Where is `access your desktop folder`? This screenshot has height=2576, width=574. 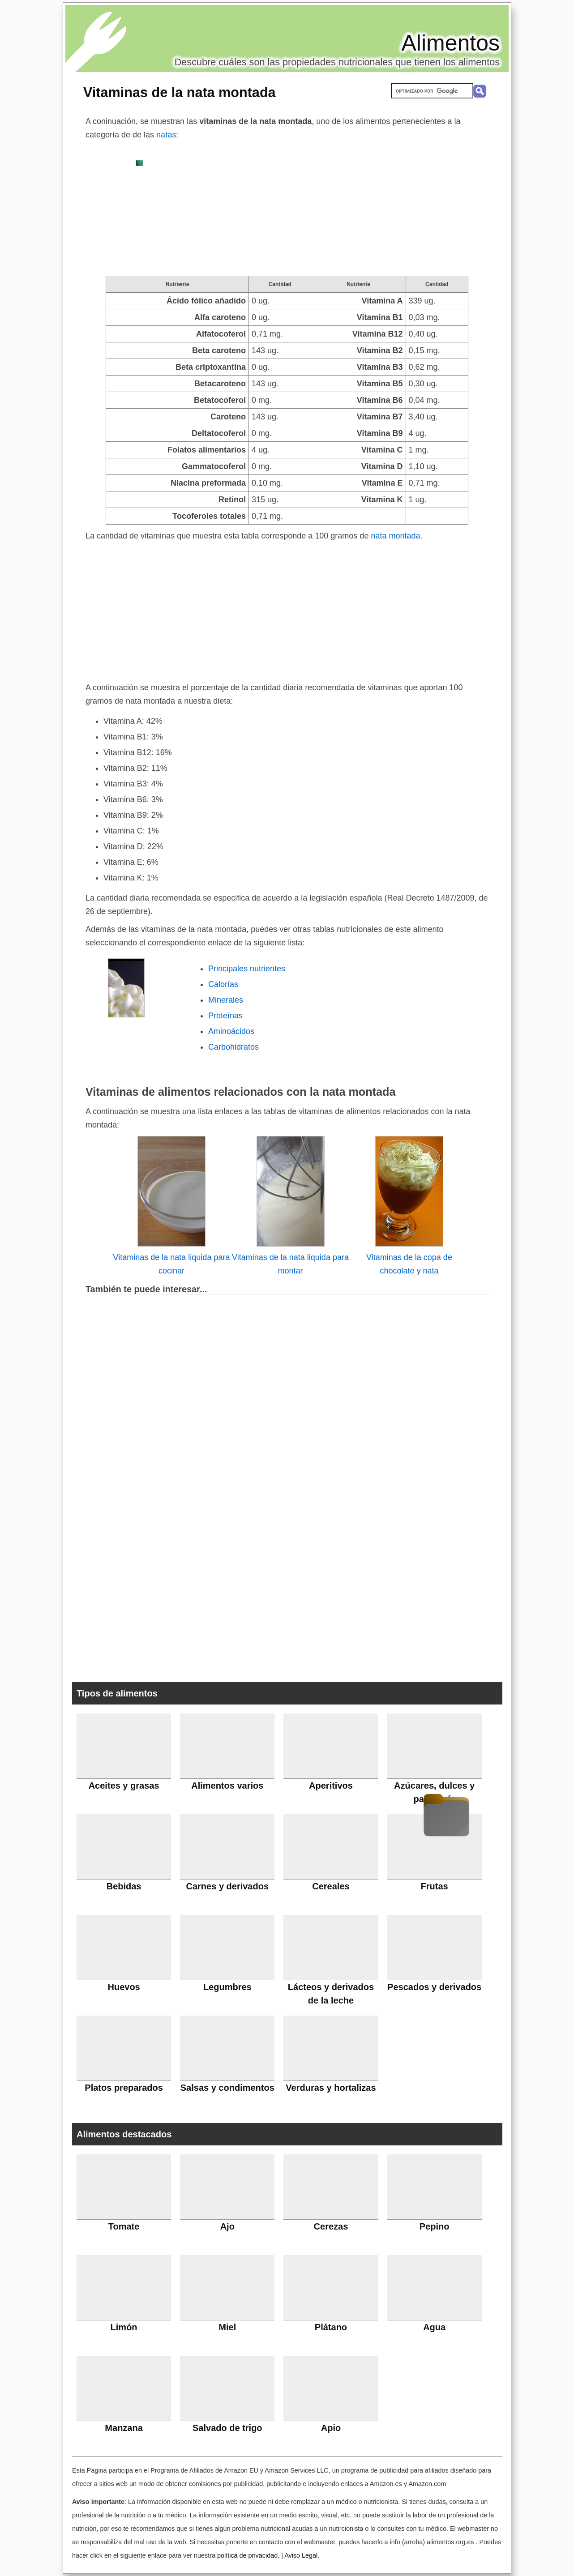
access your desktop folder is located at coordinates (139, 162).